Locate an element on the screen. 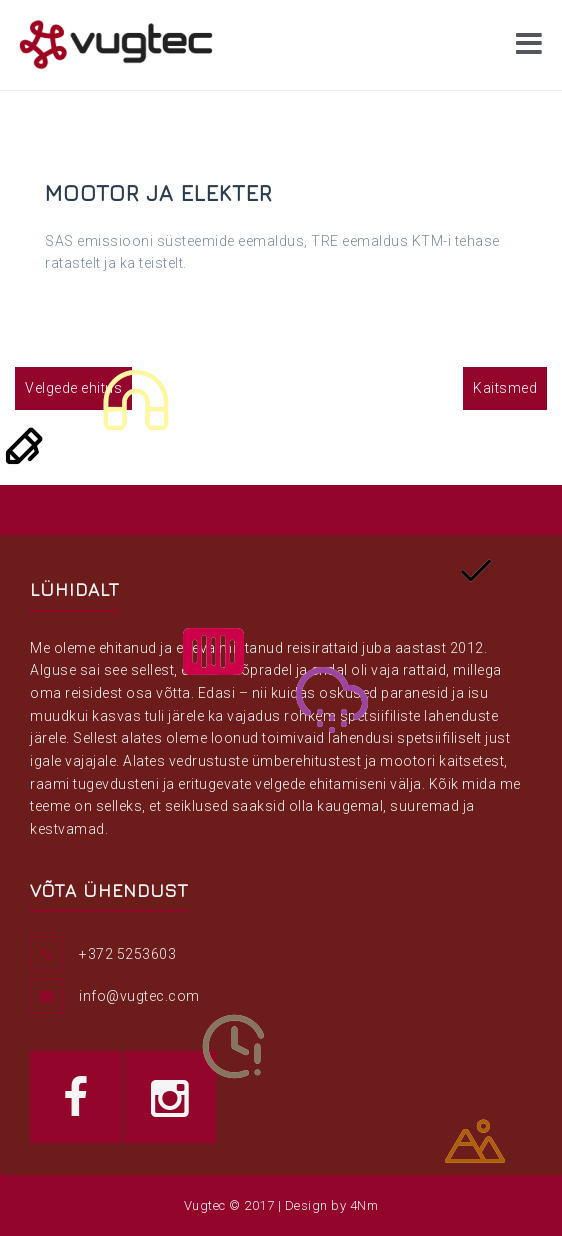  view landscape or nature photos is located at coordinates (475, 1144).